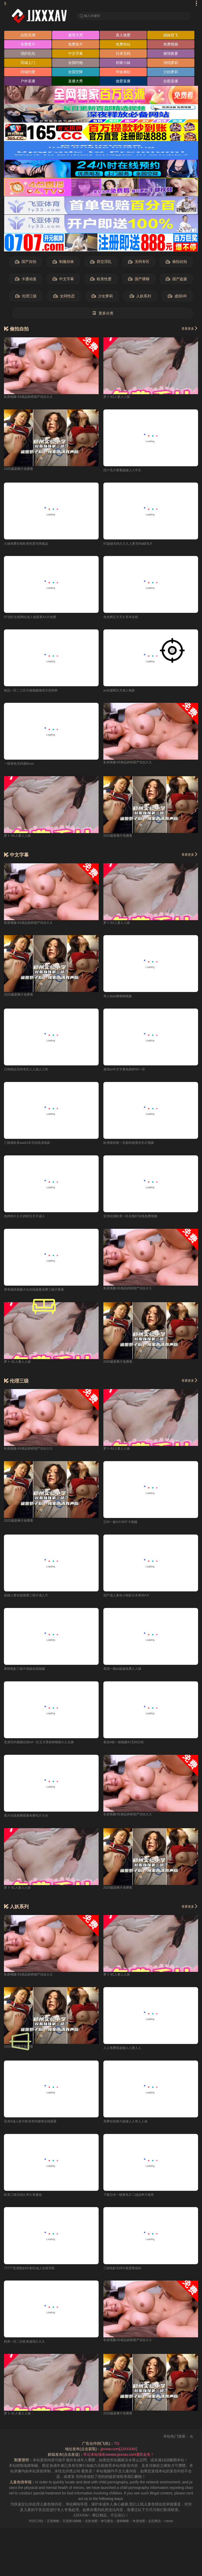 The image size is (202, 2576). What do you see at coordinates (172, 650) in the screenshot?
I see `center map on current location` at bounding box center [172, 650].